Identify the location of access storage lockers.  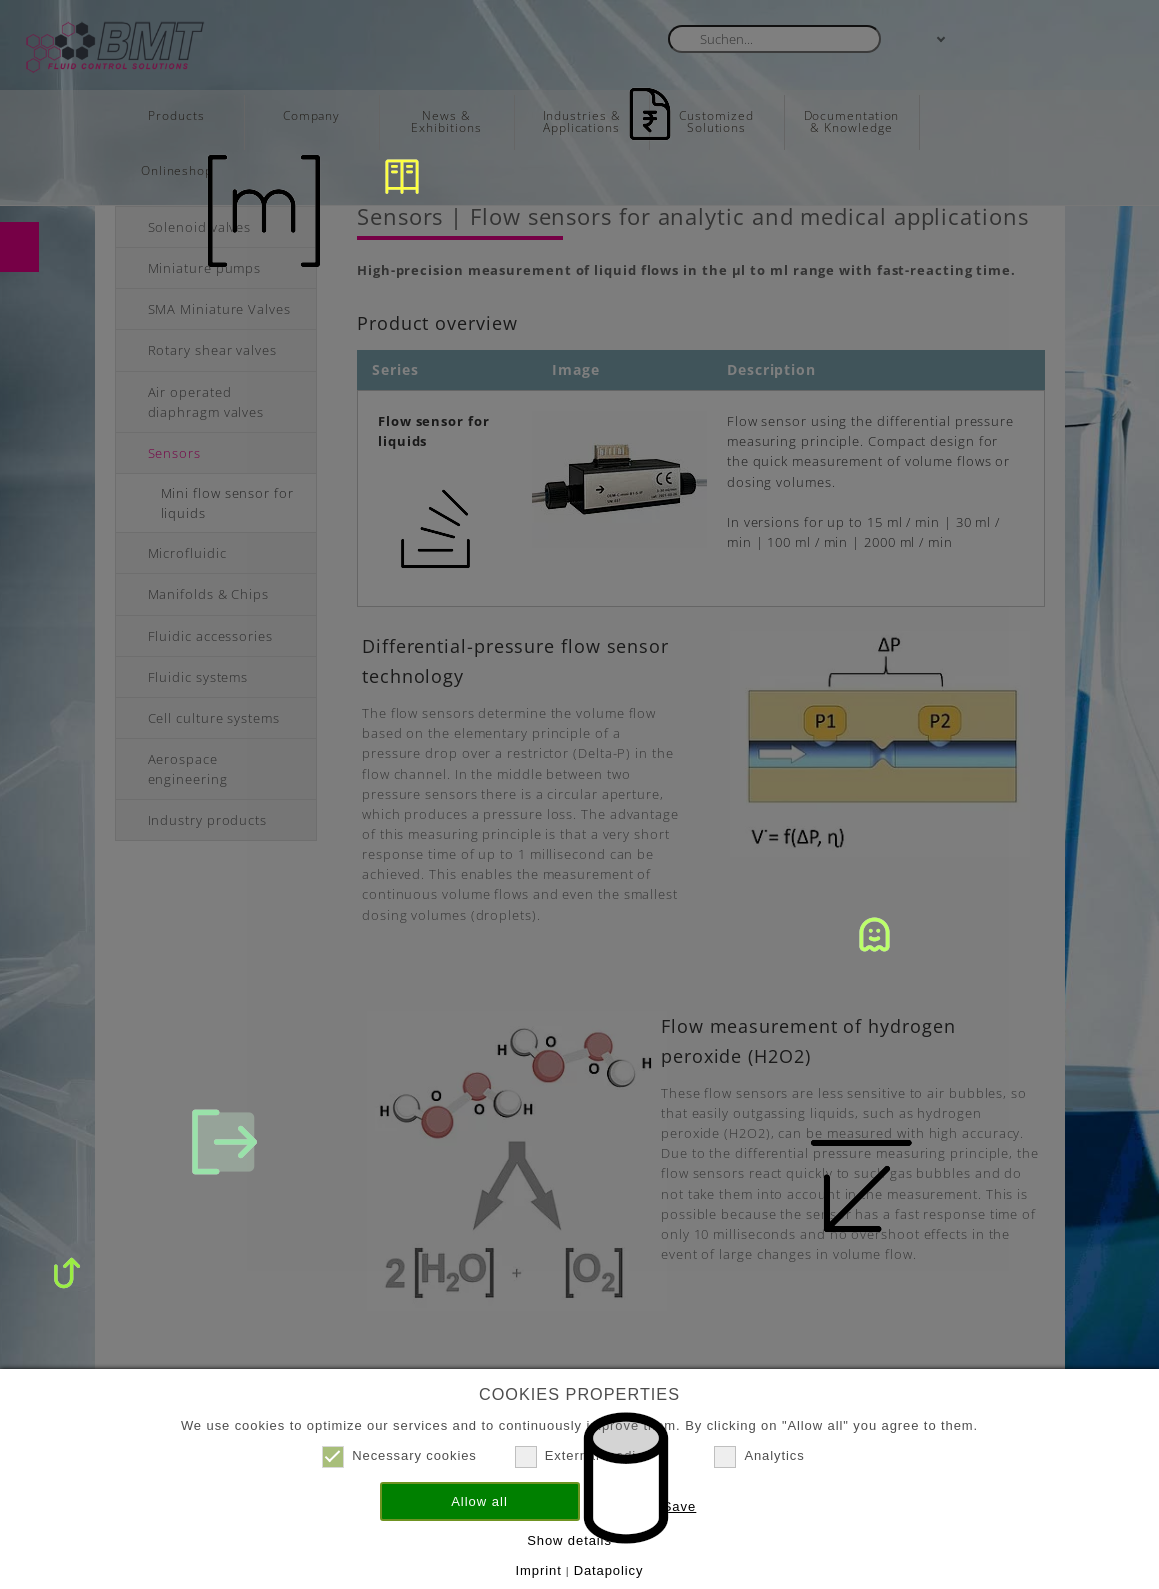
(402, 176).